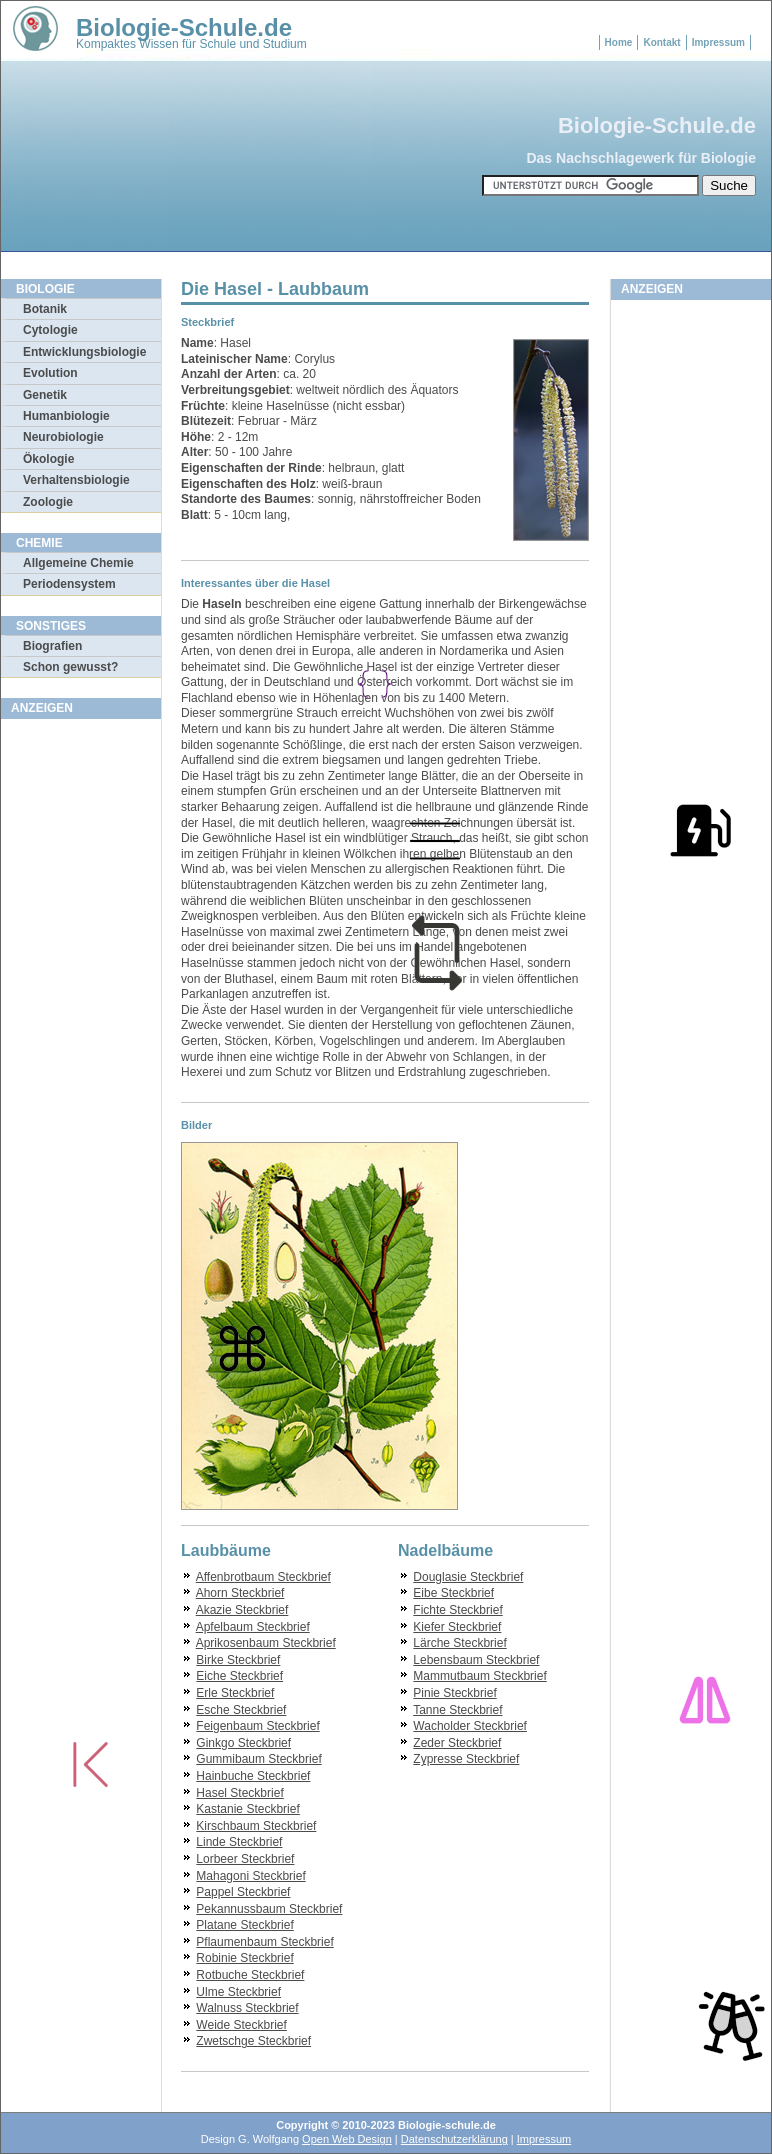  I want to click on rotate device orientation, so click(437, 953).